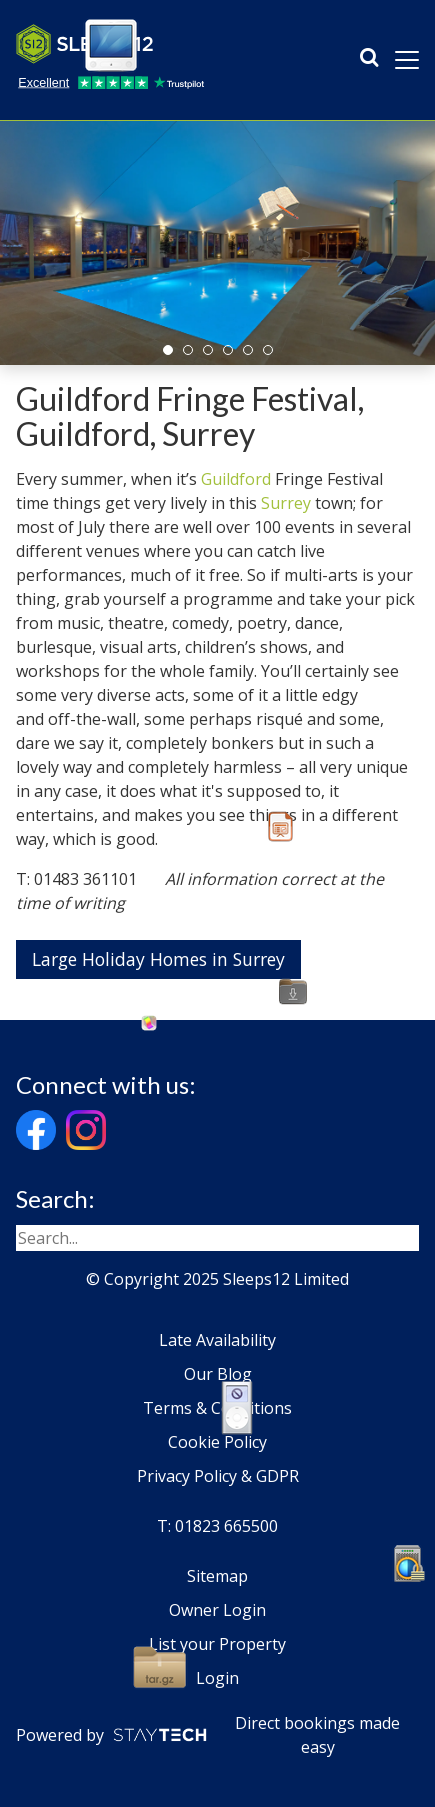  What do you see at coordinates (407, 1563) in the screenshot?
I see `locked RAID 1 storage drive` at bounding box center [407, 1563].